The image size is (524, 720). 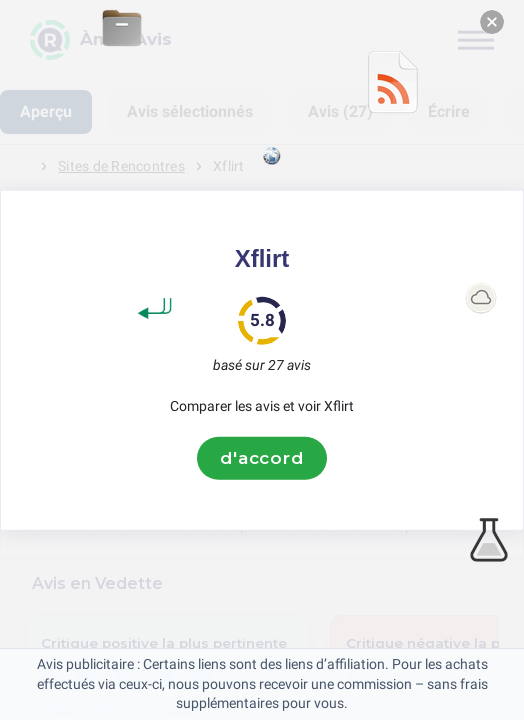 What do you see at coordinates (272, 156) in the screenshot?
I see `open web browser` at bounding box center [272, 156].